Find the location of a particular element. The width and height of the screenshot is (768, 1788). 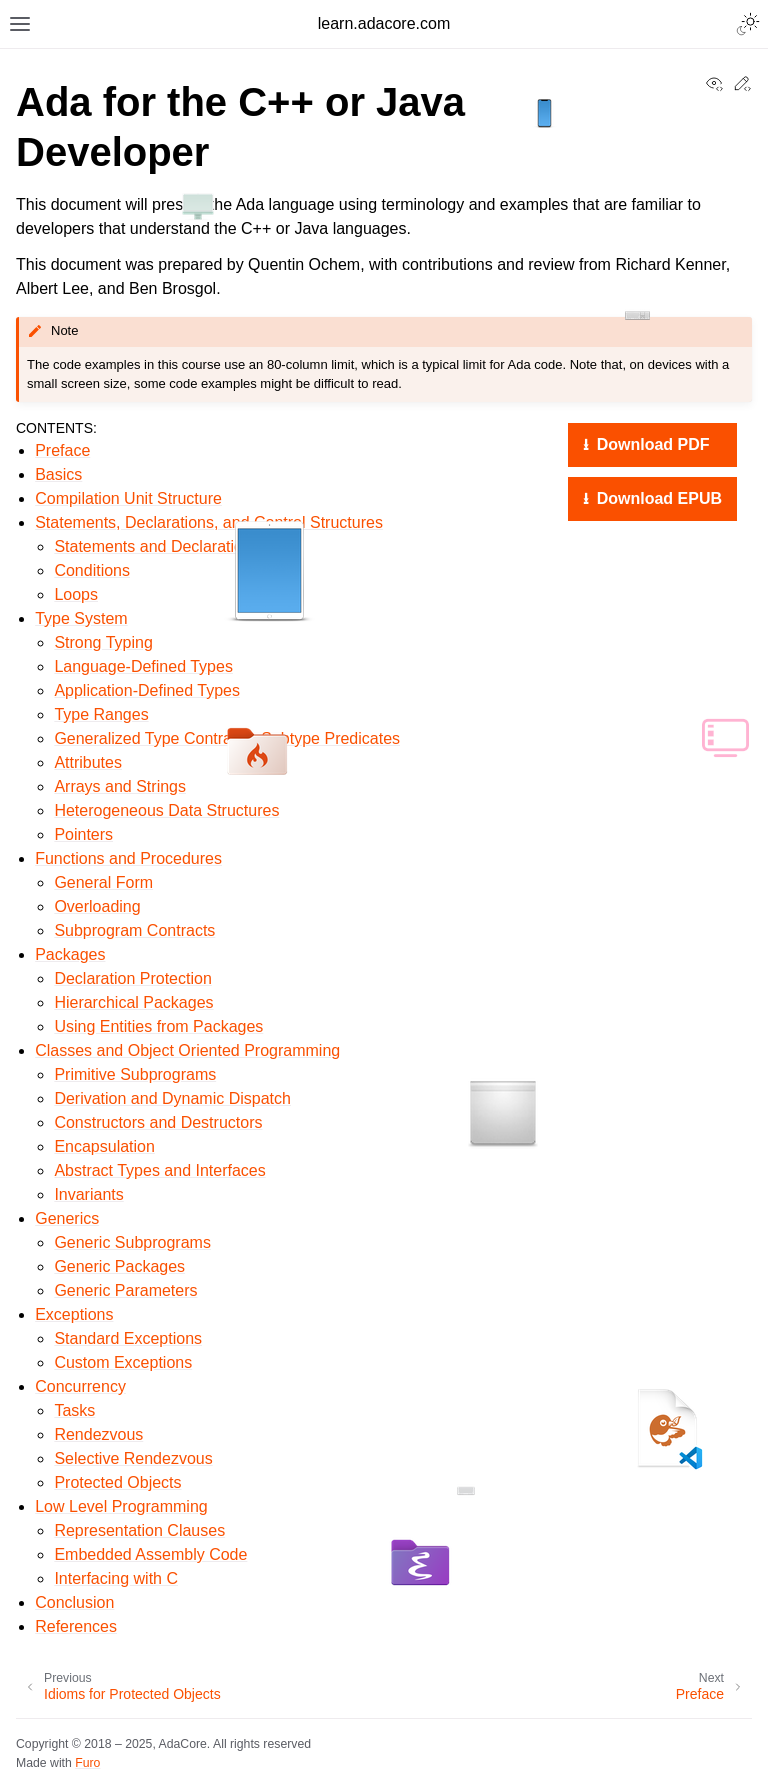

access ubuntu panel preferences is located at coordinates (725, 736).